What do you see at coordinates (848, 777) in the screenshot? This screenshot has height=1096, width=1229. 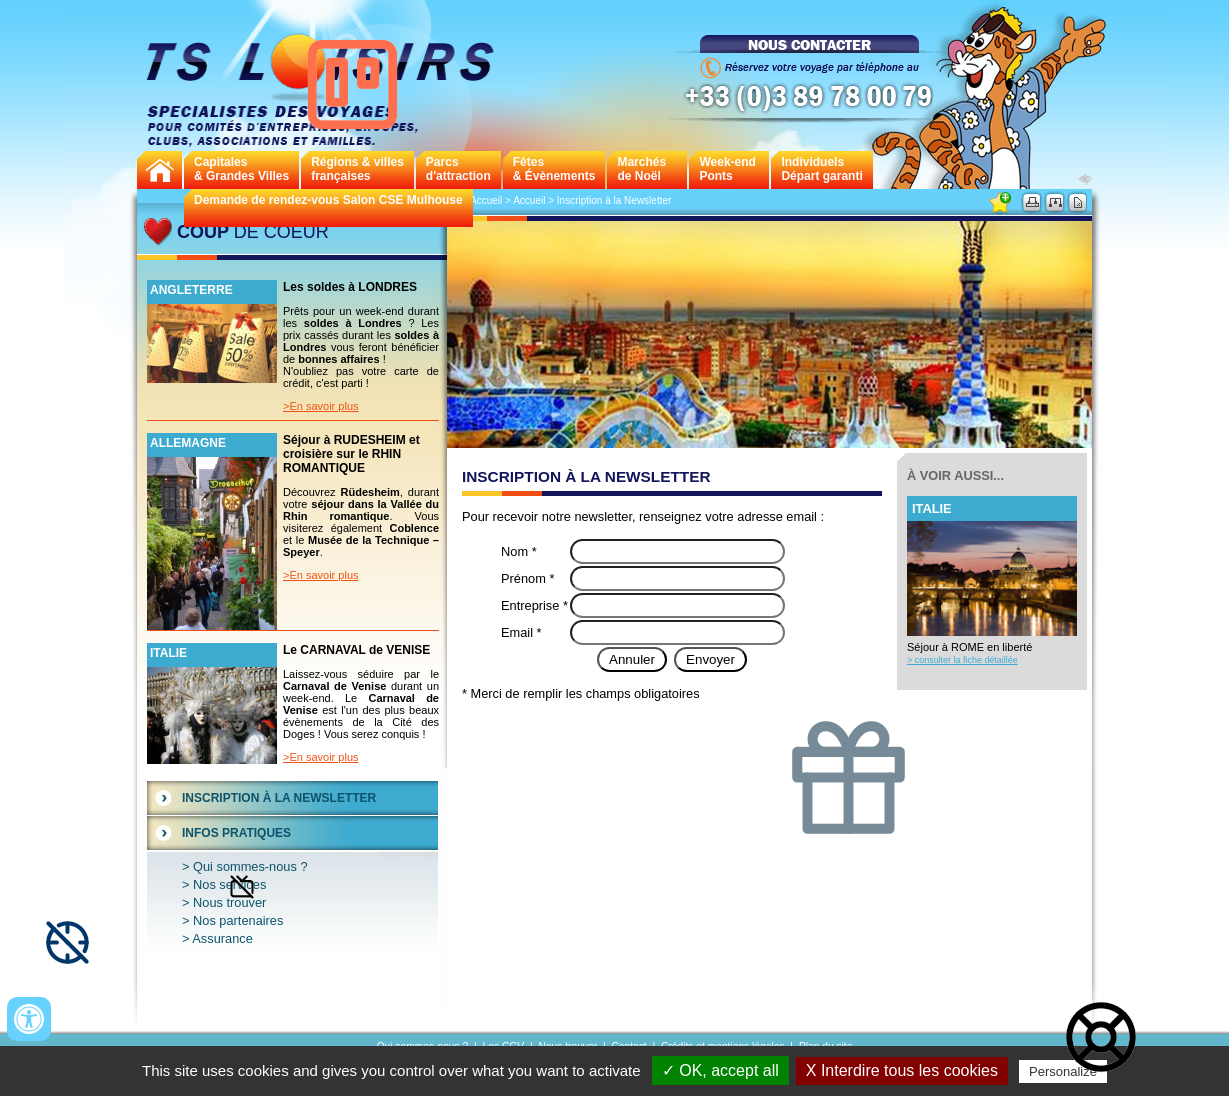 I see `redeem a gift or reward` at bounding box center [848, 777].